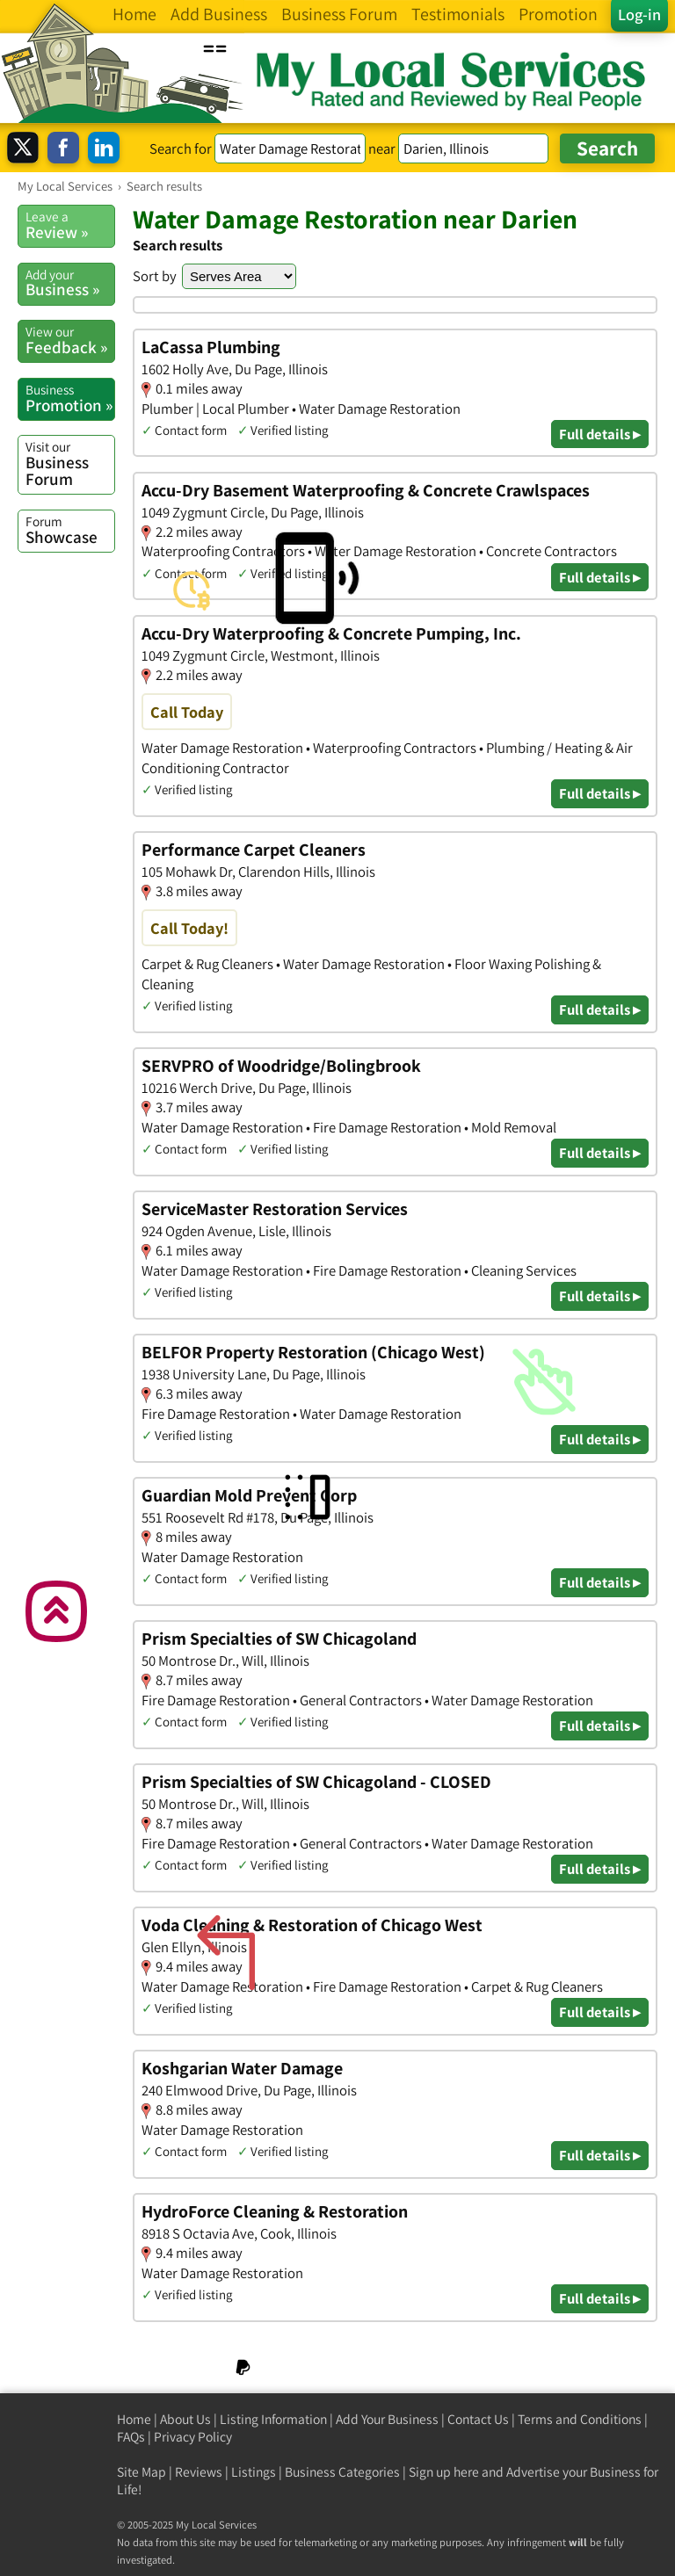 The width and height of the screenshot is (675, 2576). I want to click on indicates equality or comparison between values, so click(214, 48).